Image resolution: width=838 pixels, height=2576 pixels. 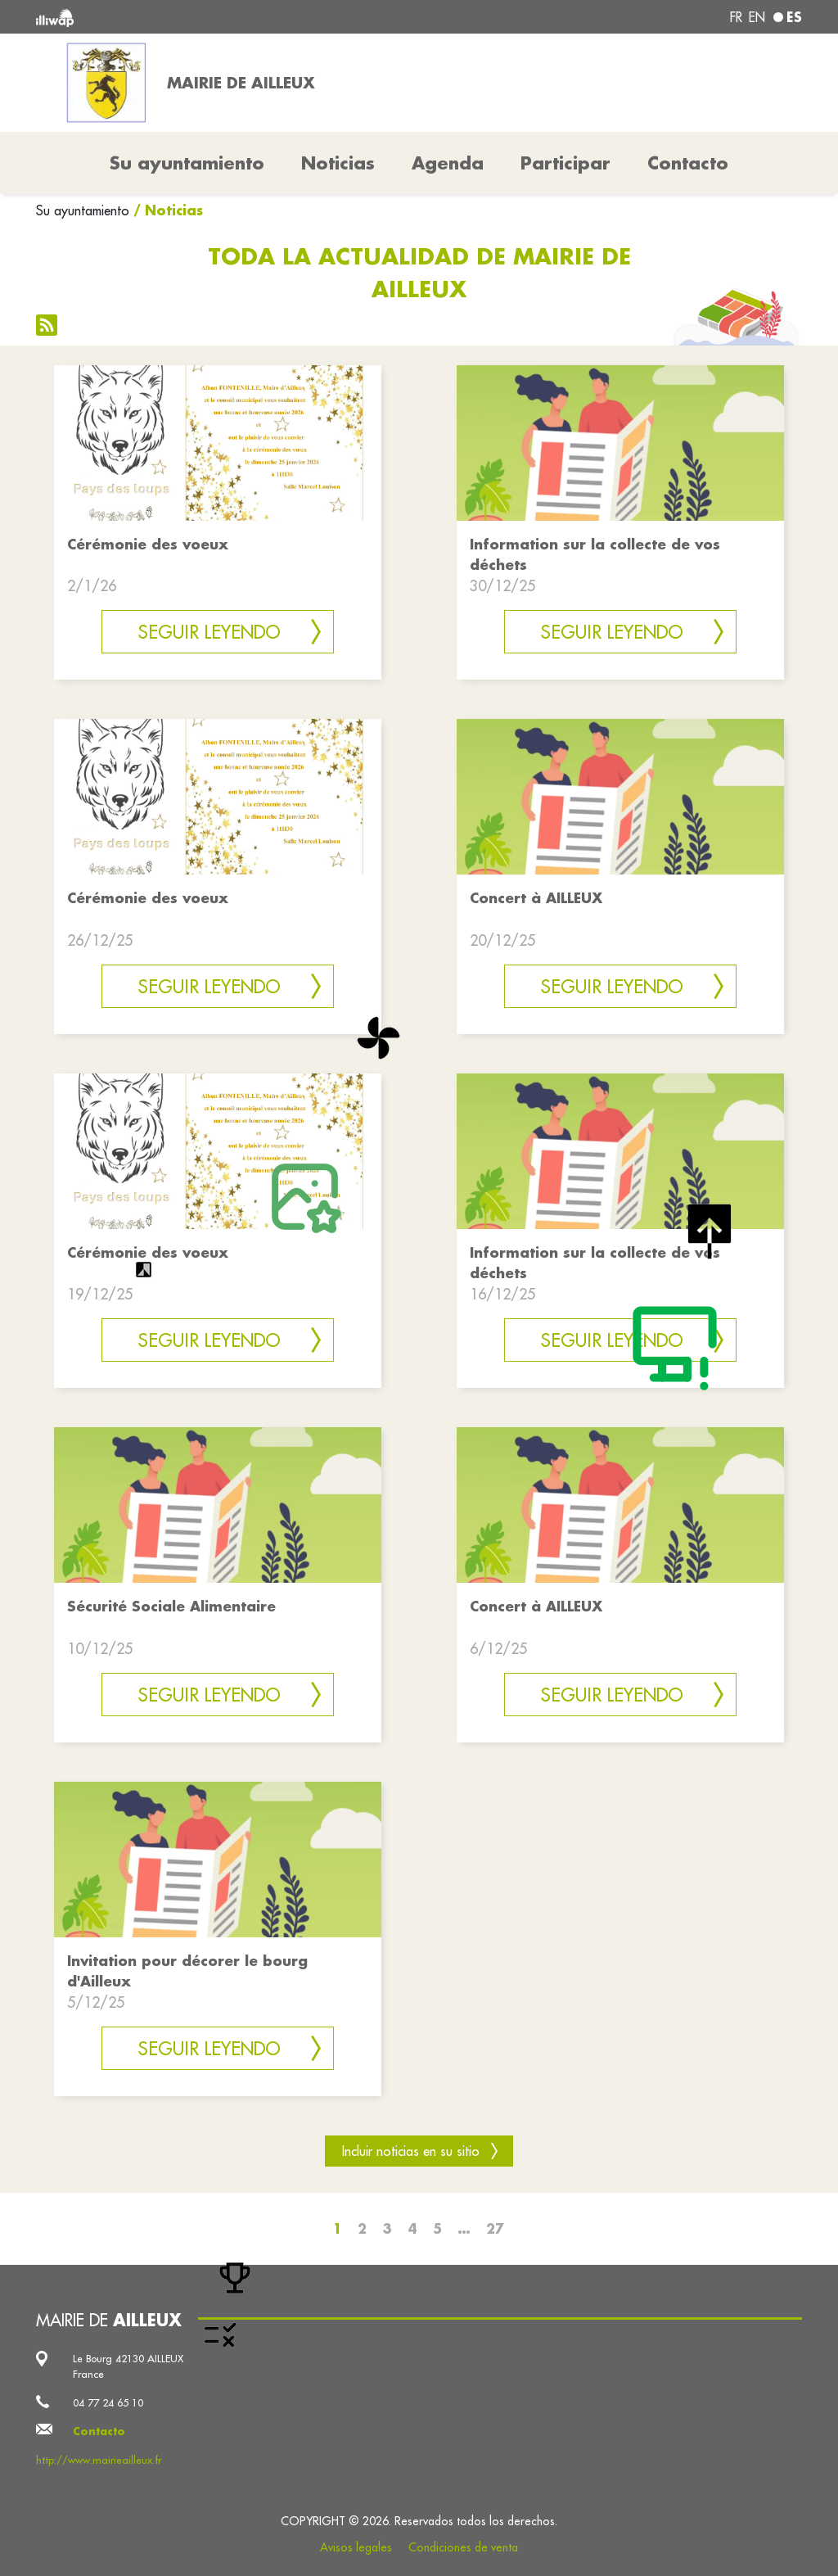 What do you see at coordinates (710, 1232) in the screenshot?
I see `upload or push content to a server` at bounding box center [710, 1232].